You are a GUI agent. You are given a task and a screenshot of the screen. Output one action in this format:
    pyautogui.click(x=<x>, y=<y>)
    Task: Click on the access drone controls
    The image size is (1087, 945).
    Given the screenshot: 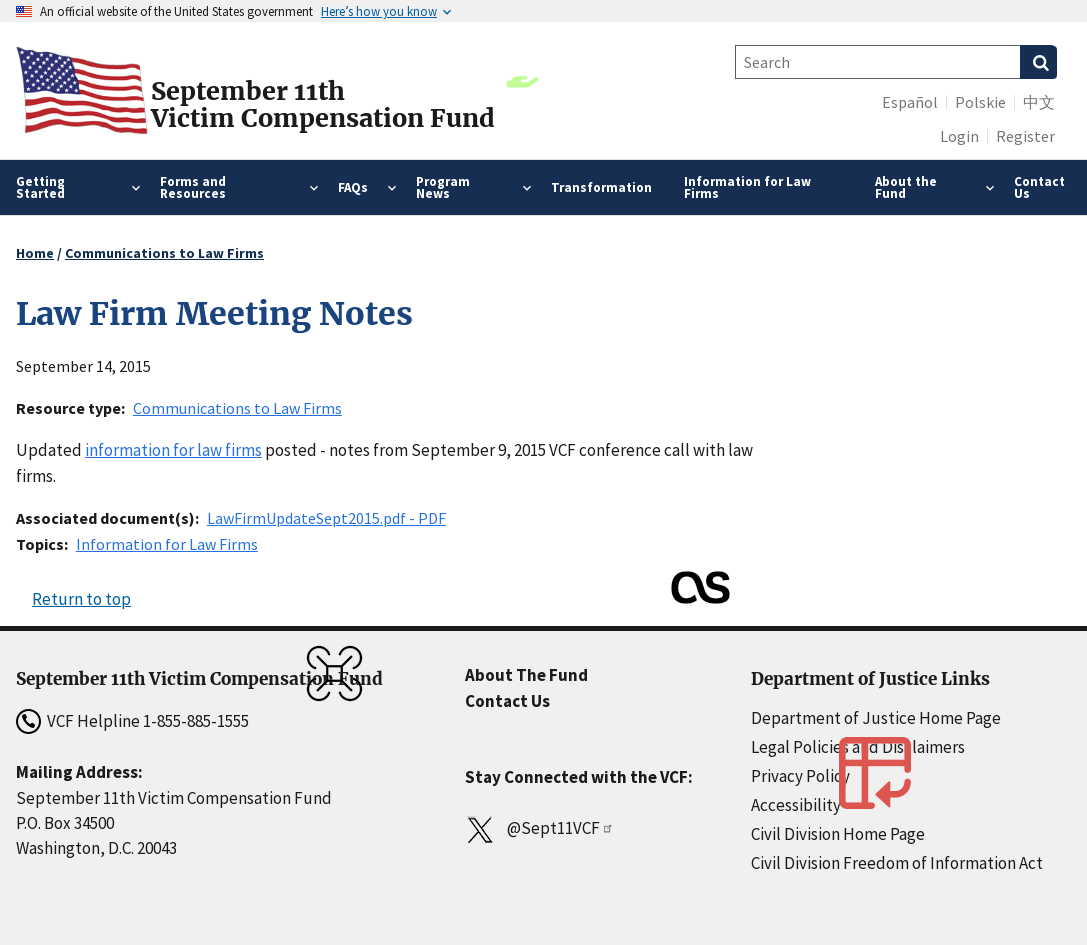 What is the action you would take?
    pyautogui.click(x=334, y=673)
    